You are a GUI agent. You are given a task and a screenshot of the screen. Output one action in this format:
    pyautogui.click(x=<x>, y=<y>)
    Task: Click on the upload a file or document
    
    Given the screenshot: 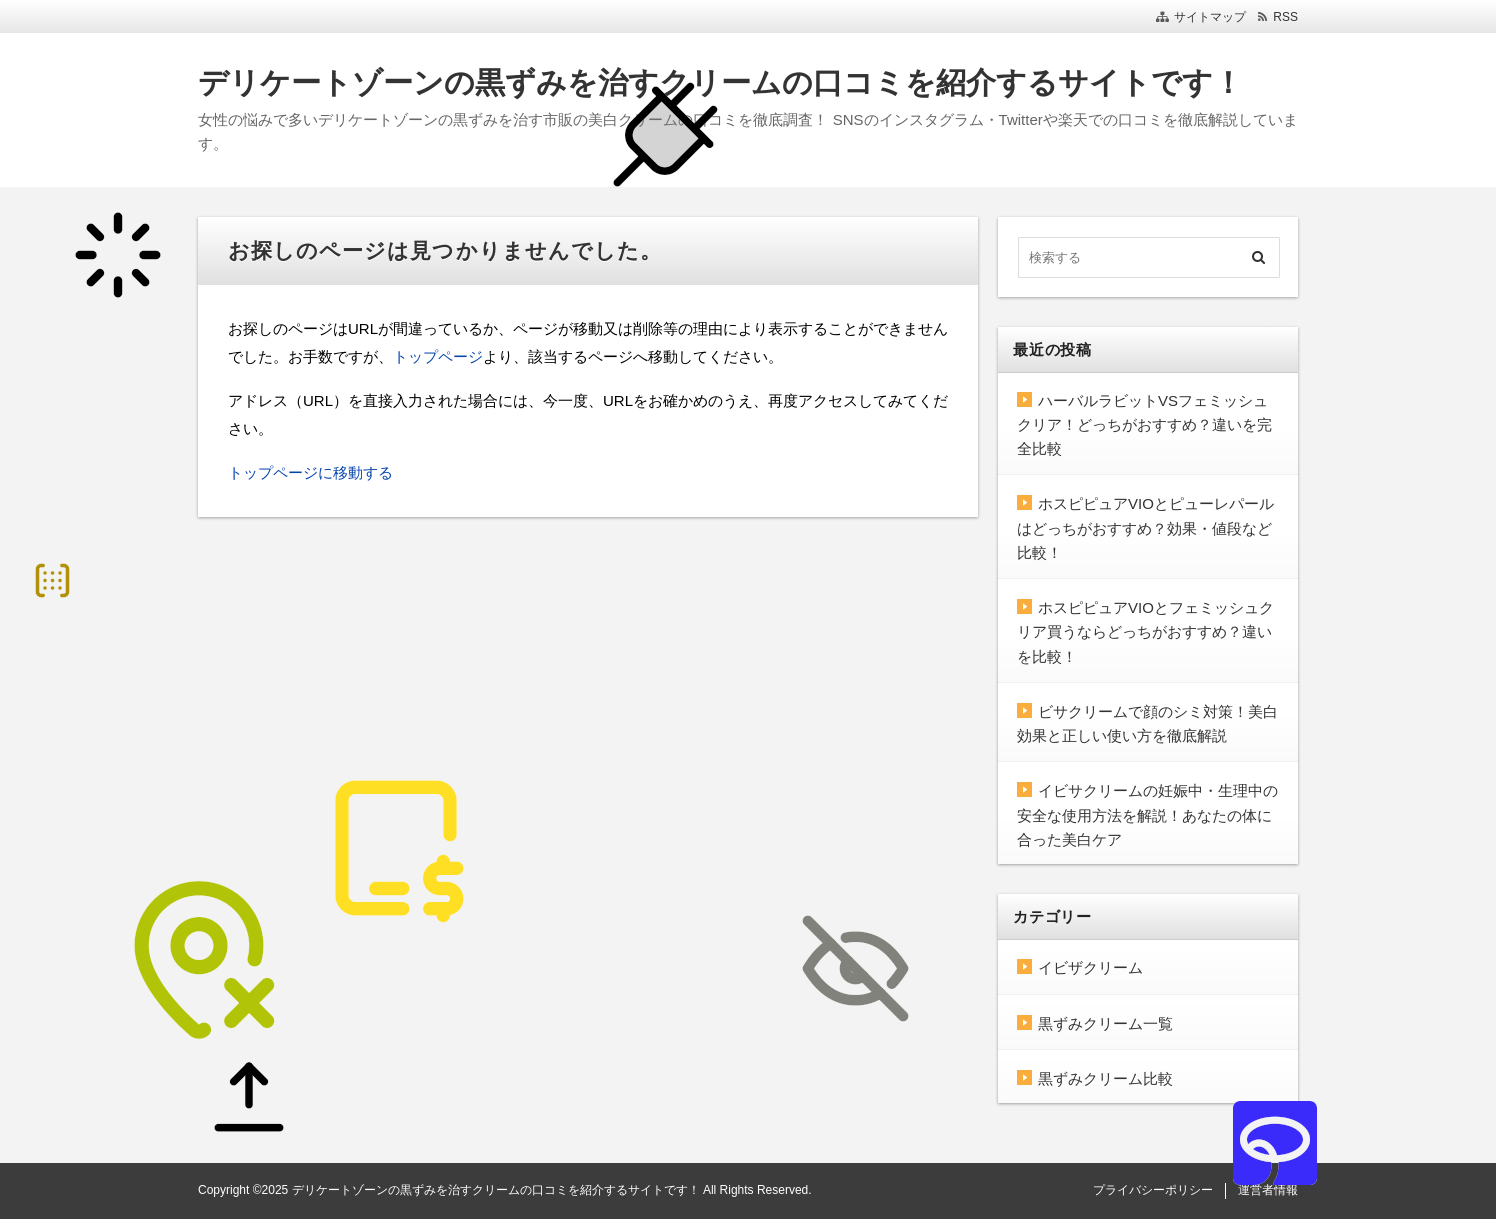 What is the action you would take?
    pyautogui.click(x=249, y=1097)
    